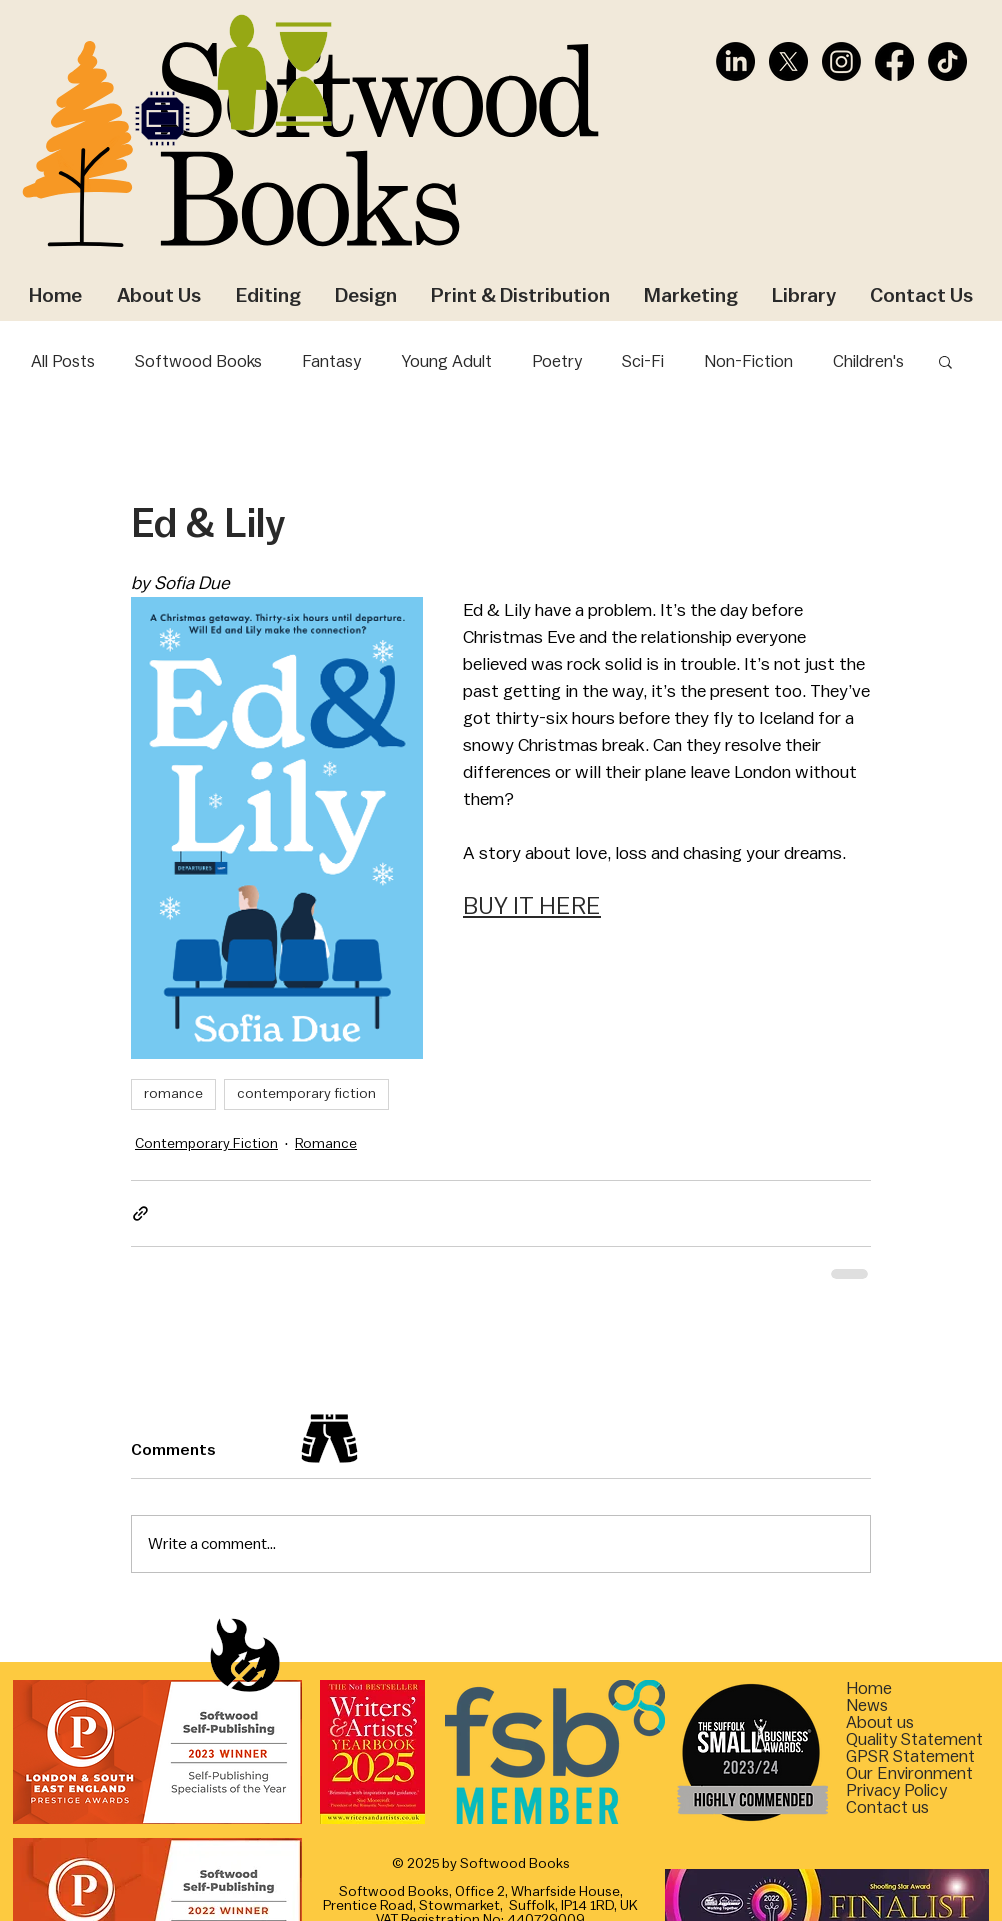  Describe the element at coordinates (274, 72) in the screenshot. I see `view player's time spent in game` at that location.